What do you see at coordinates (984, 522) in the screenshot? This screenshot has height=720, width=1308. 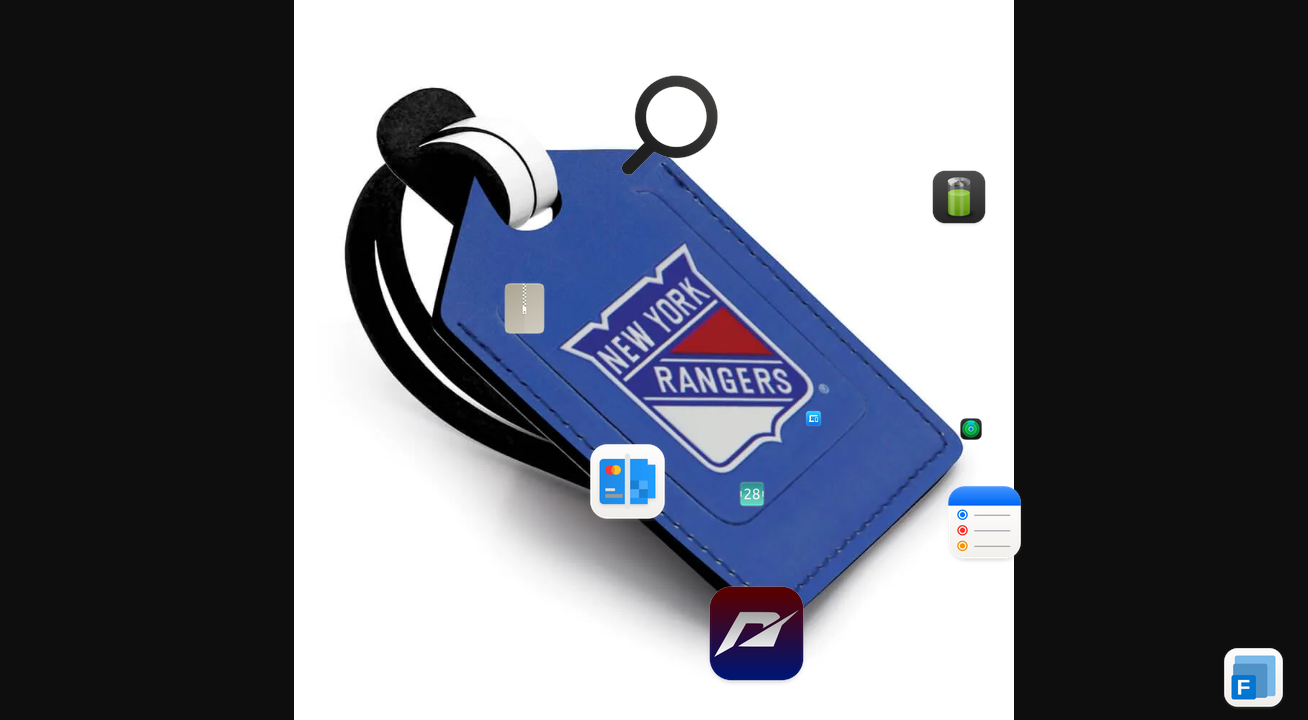 I see `open the basket notes or list-taking app` at bounding box center [984, 522].